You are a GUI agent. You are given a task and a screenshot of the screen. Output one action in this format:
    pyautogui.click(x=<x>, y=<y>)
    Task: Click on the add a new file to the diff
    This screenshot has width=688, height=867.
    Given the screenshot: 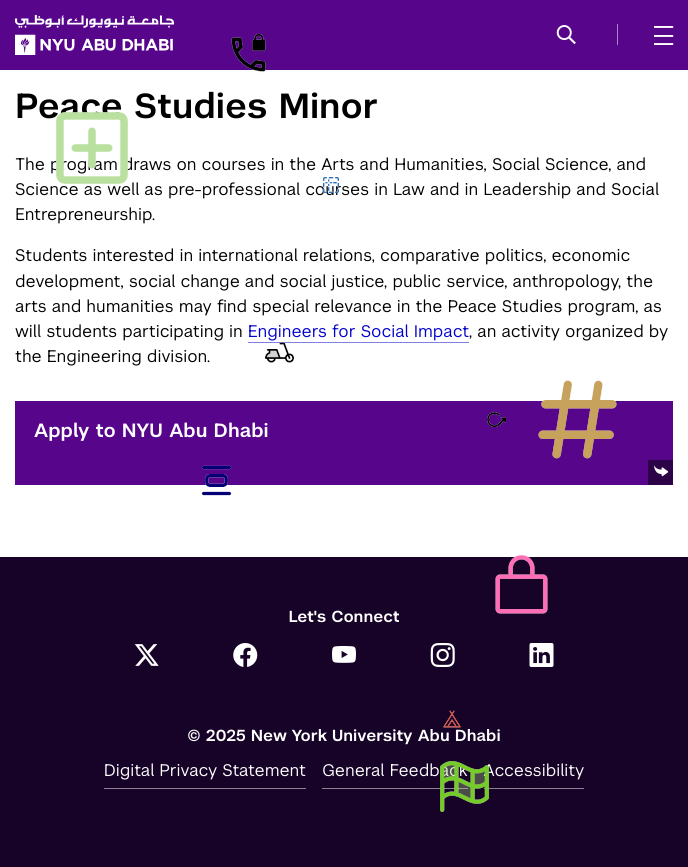 What is the action you would take?
    pyautogui.click(x=92, y=148)
    